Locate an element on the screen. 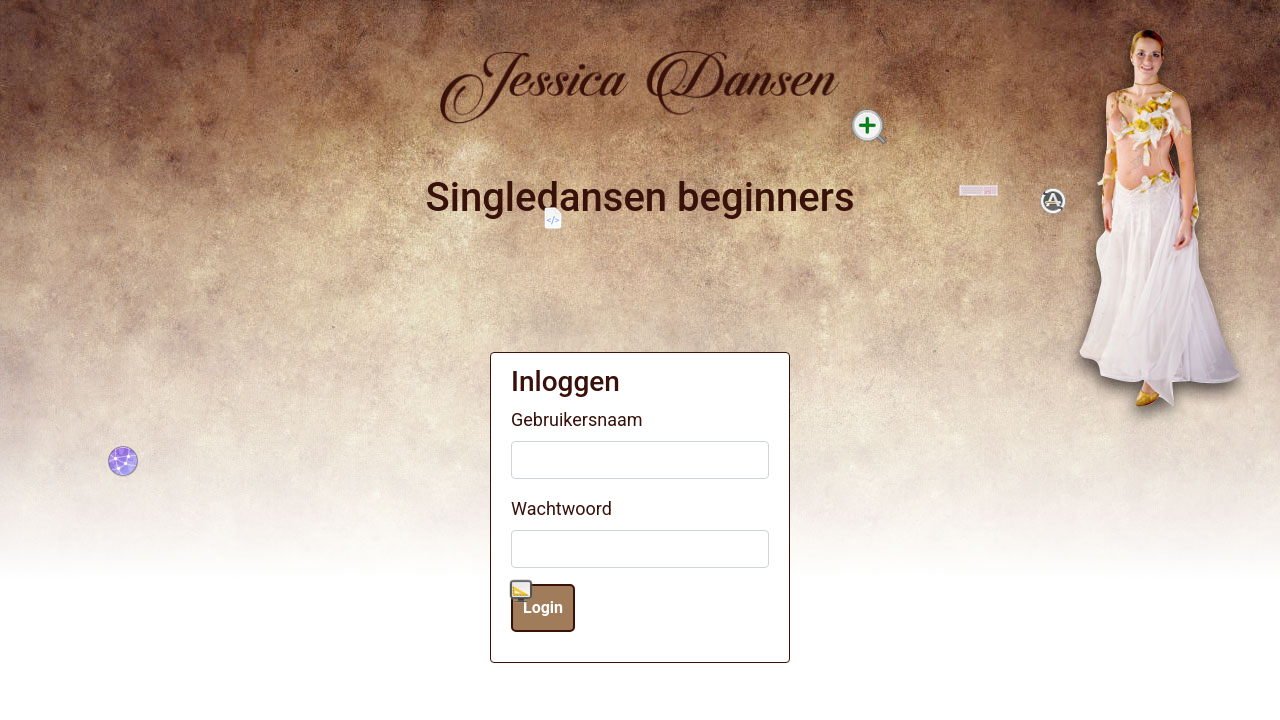  access display settings is located at coordinates (521, 591).